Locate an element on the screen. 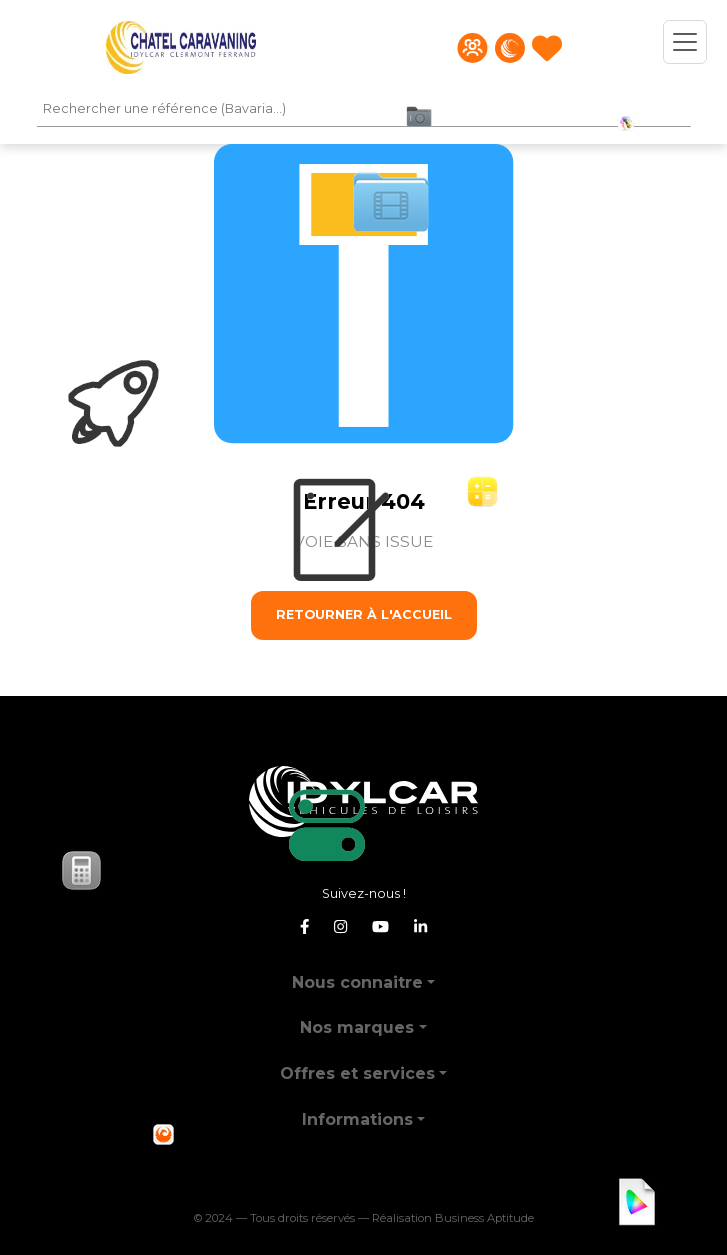  access secured or locked files is located at coordinates (419, 117).